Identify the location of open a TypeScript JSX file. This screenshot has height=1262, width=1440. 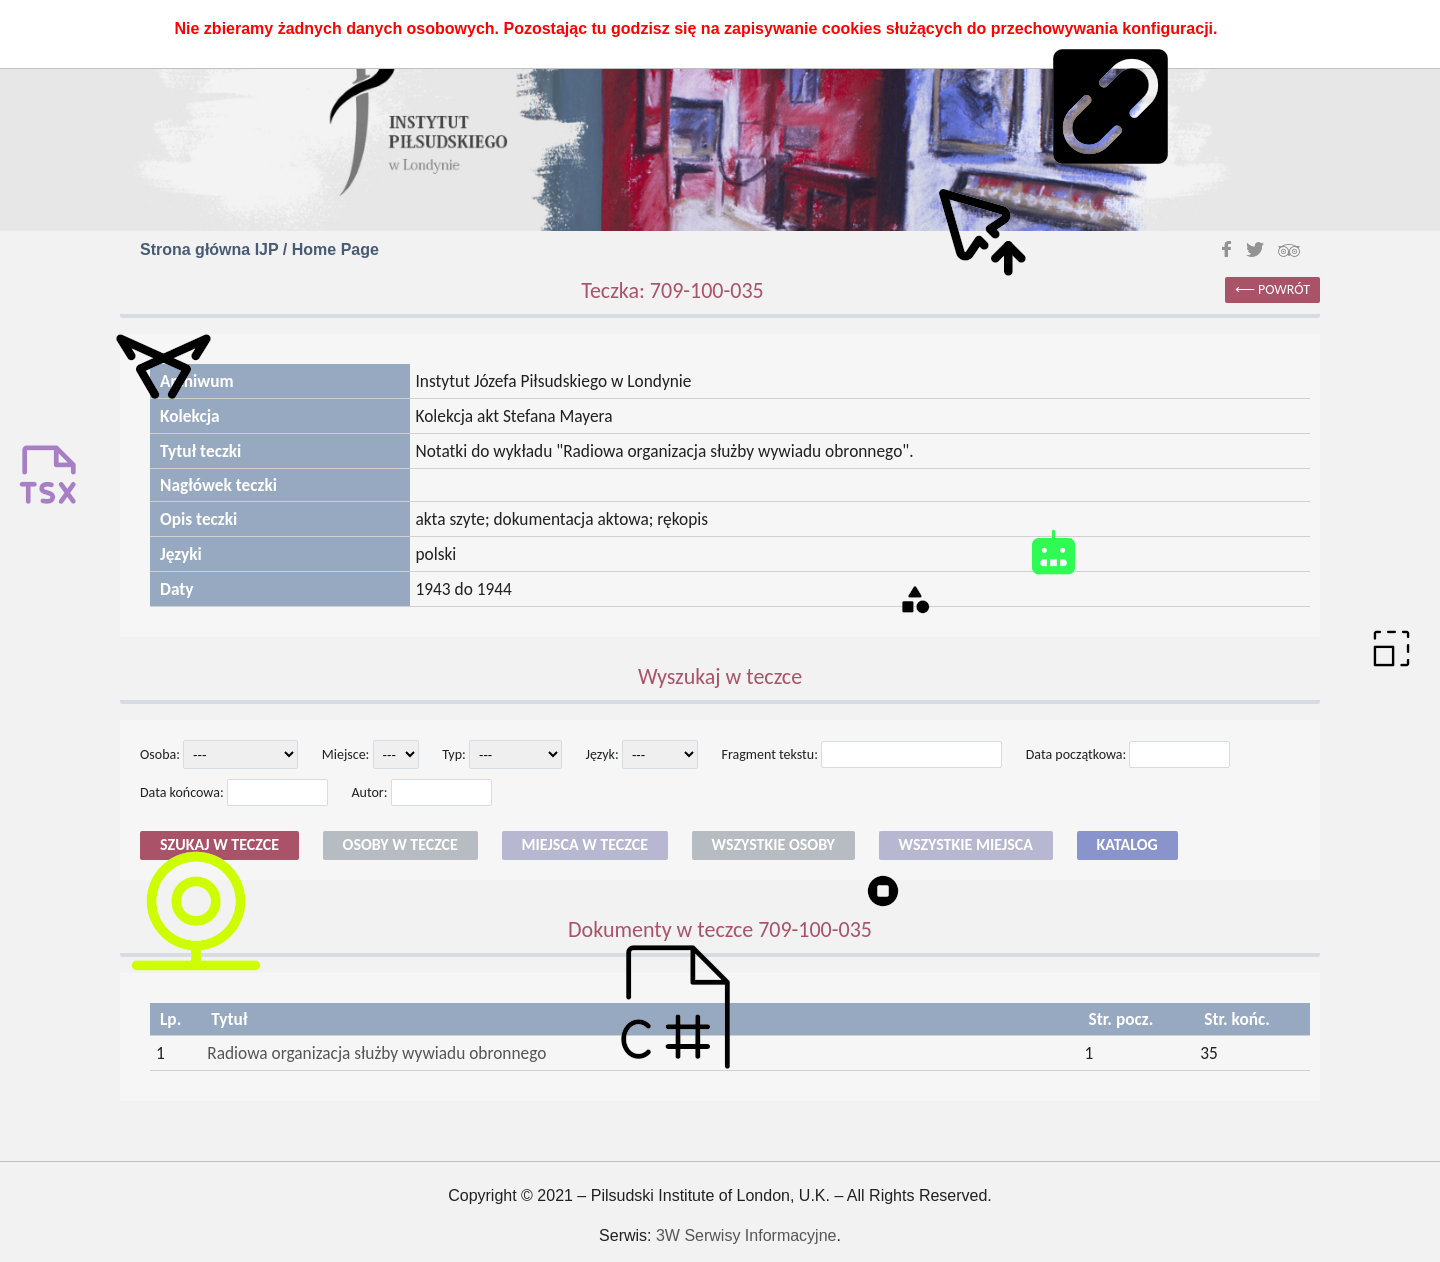
(49, 477).